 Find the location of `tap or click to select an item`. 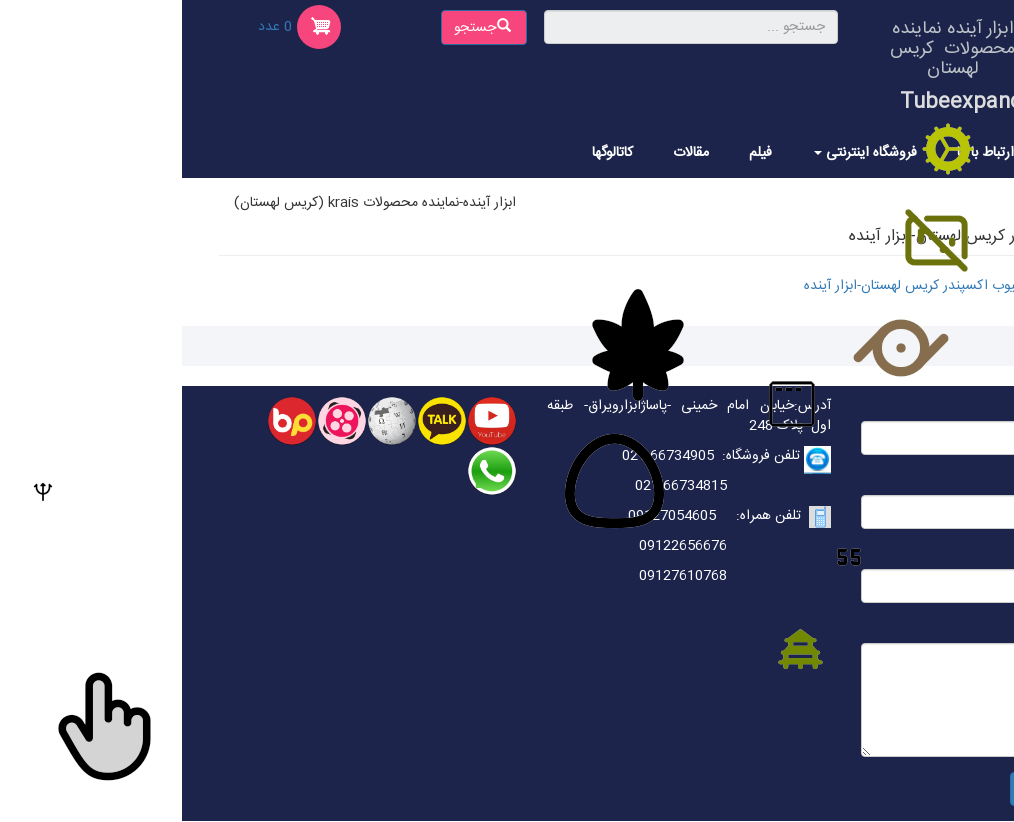

tap or click to select an item is located at coordinates (104, 726).